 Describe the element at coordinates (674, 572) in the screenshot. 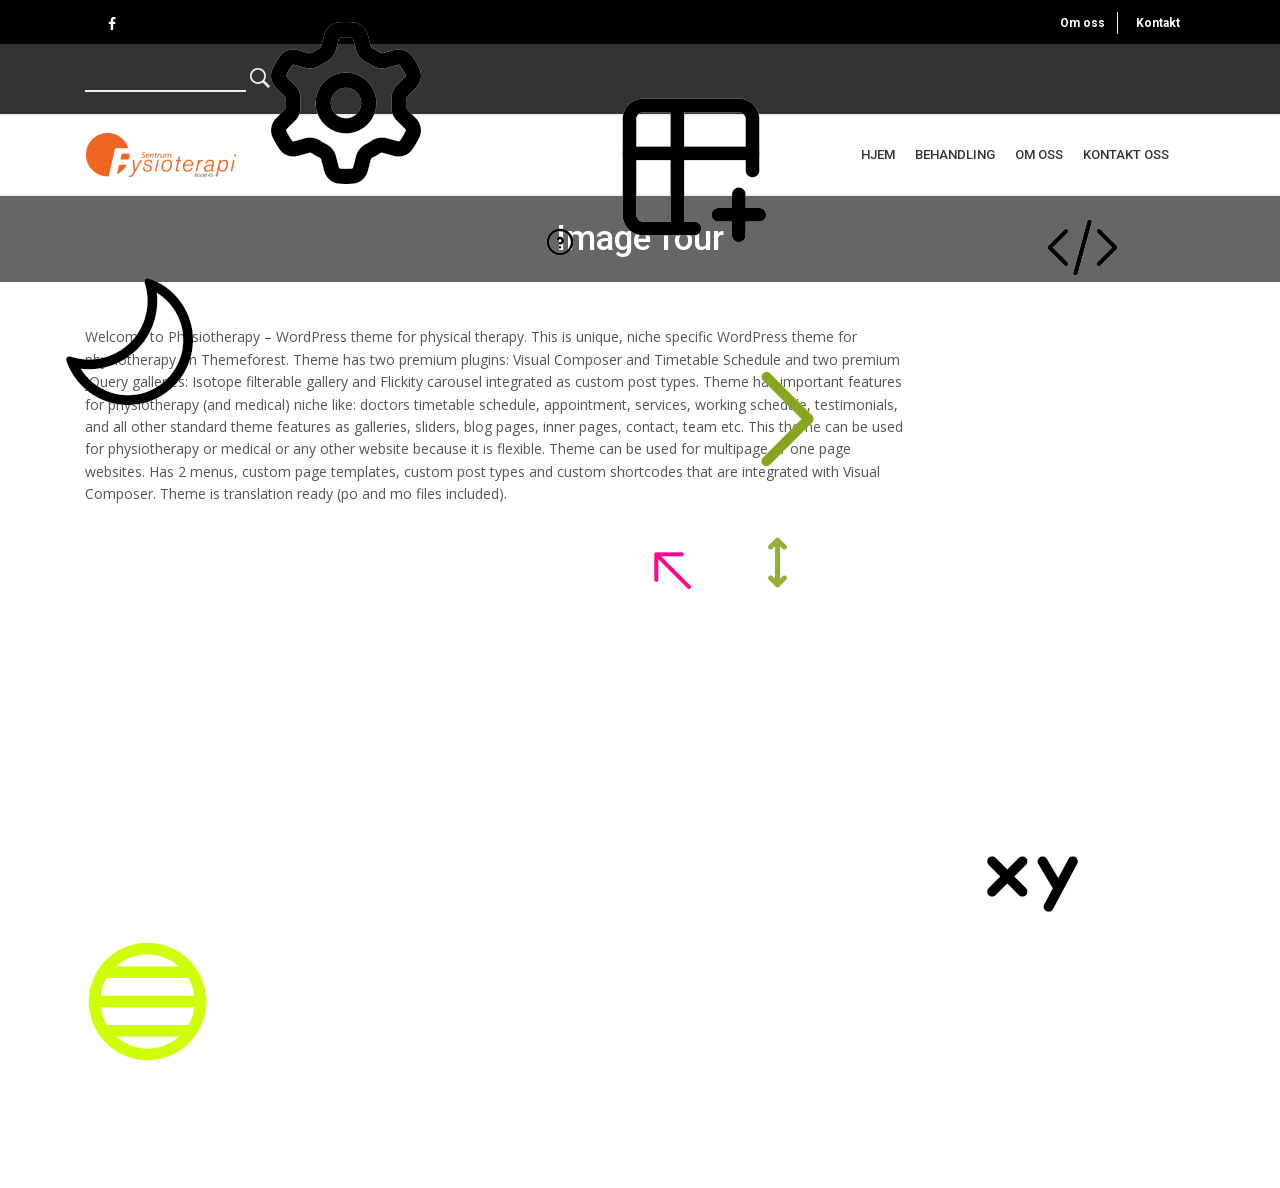

I see `navigate back to previous page` at that location.